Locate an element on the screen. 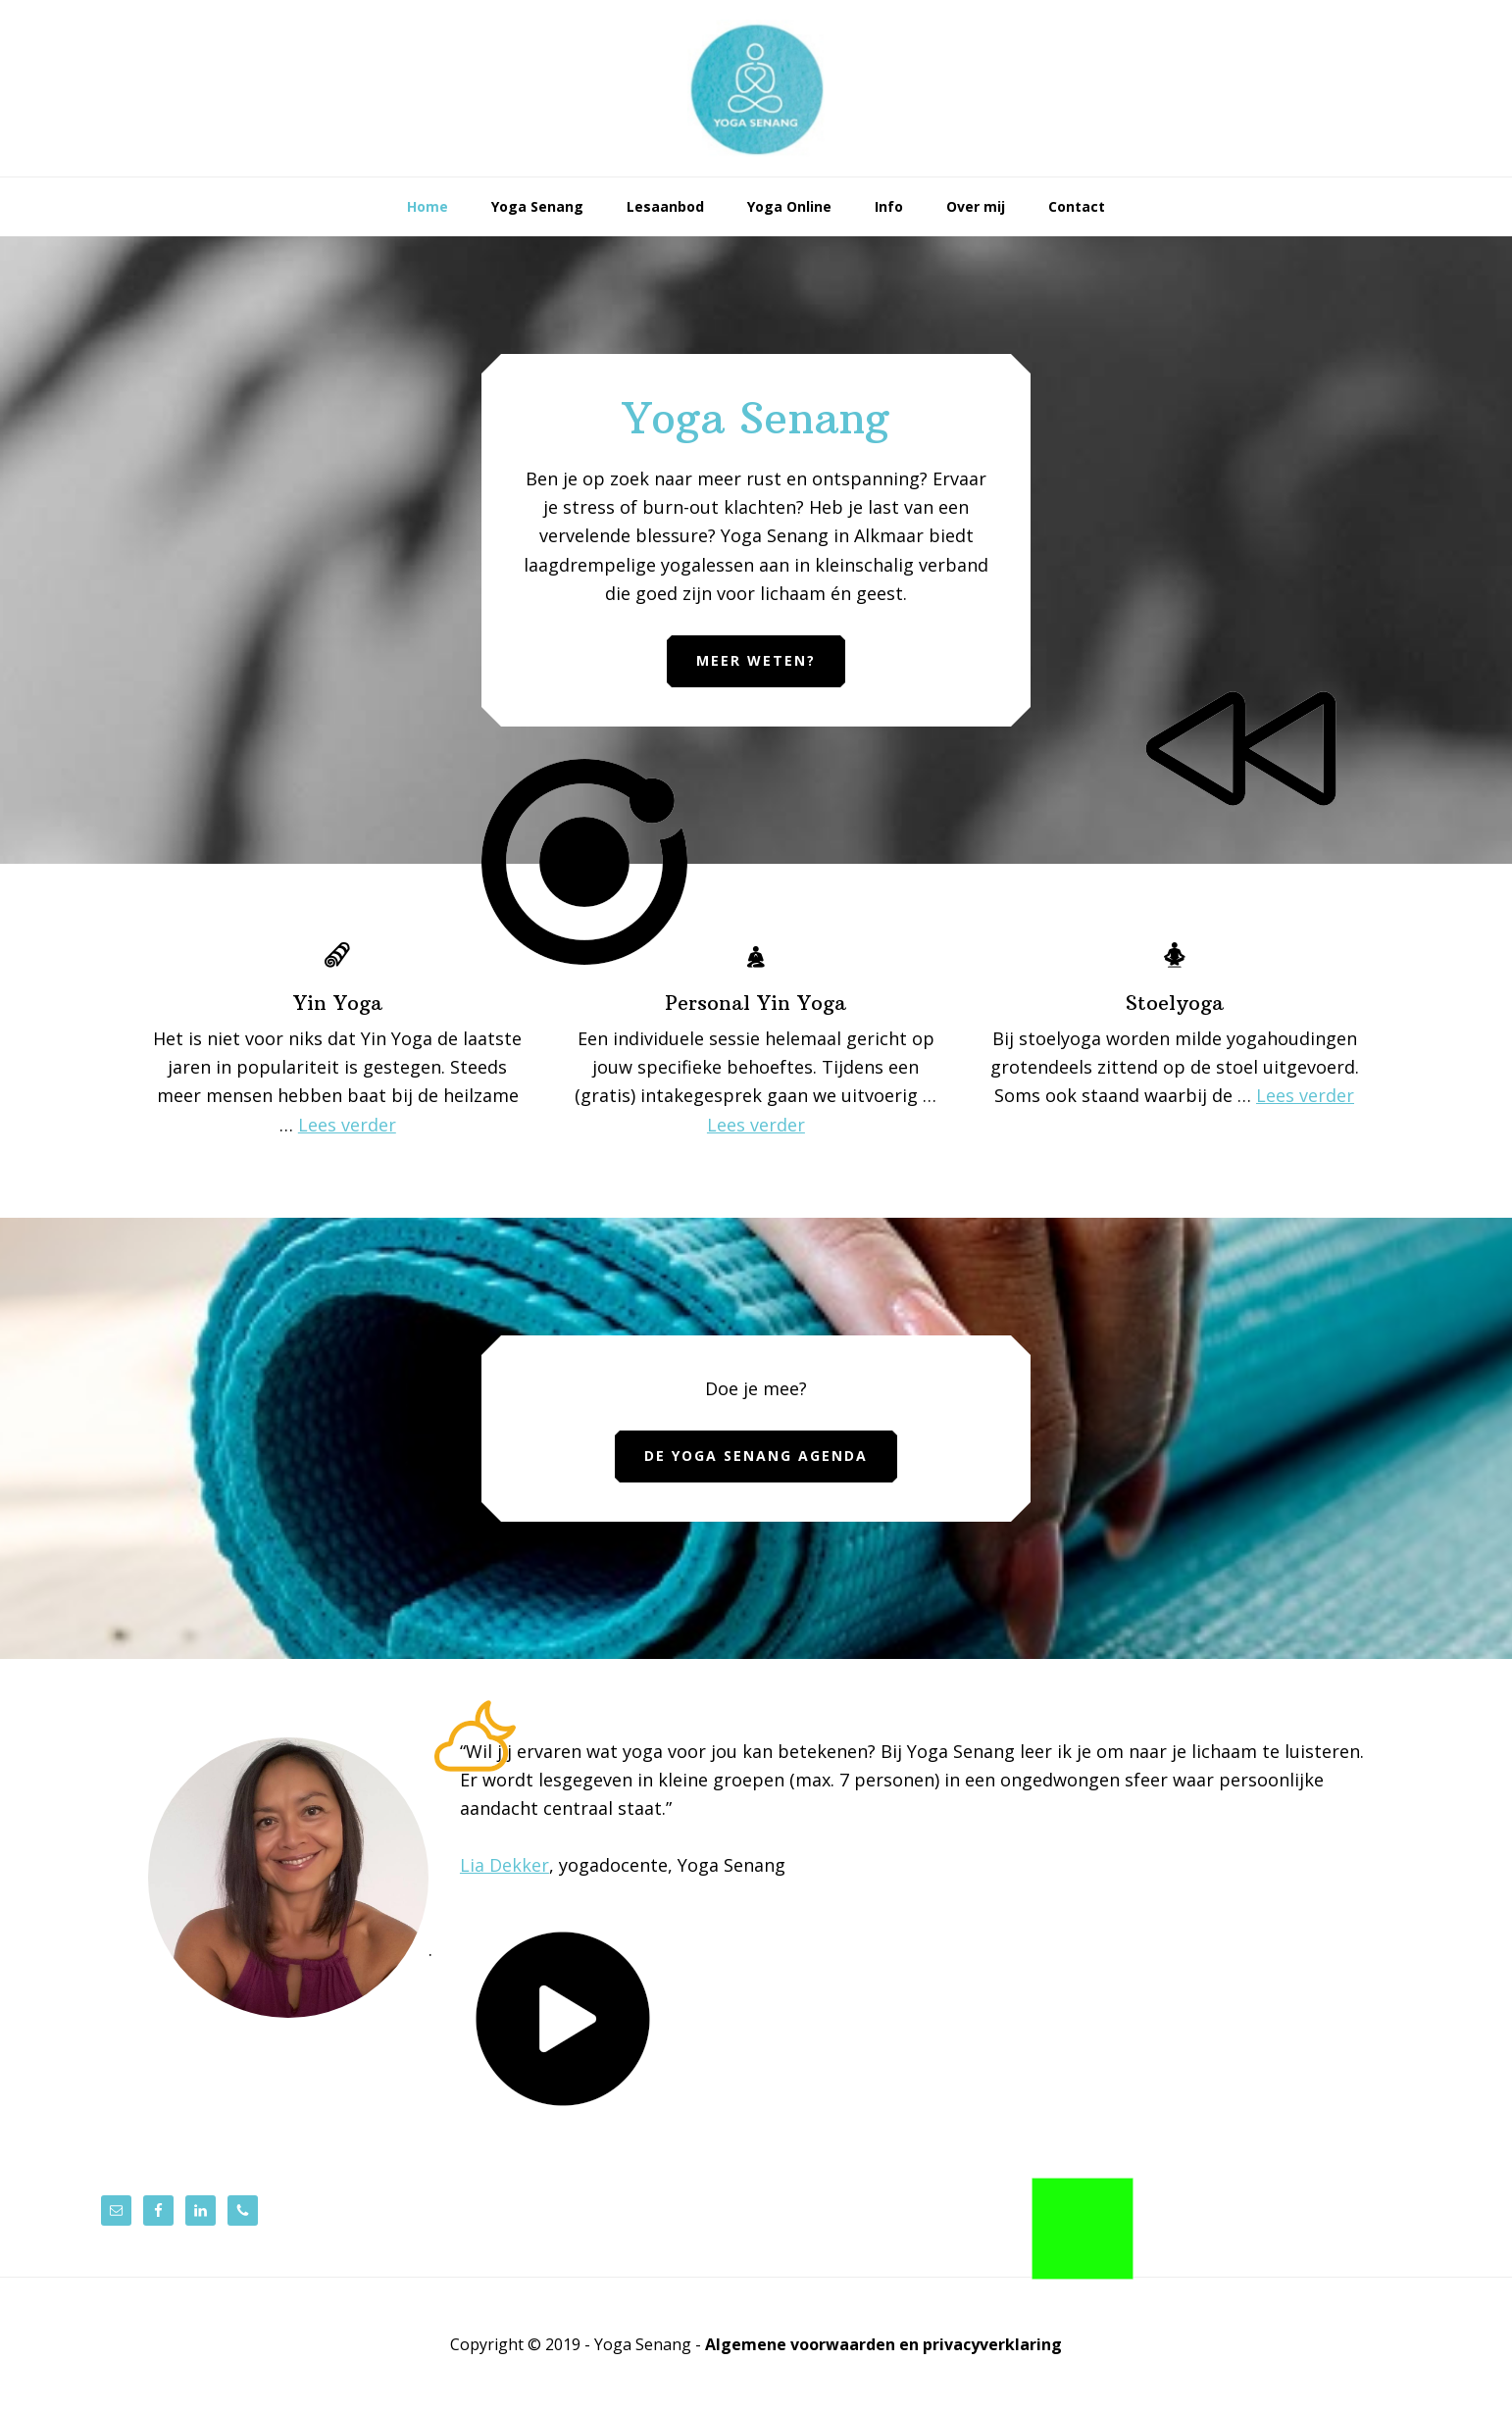 Image resolution: width=1512 pixels, height=2411 pixels. indicates cloudy night weather conditions is located at coordinates (475, 1735).